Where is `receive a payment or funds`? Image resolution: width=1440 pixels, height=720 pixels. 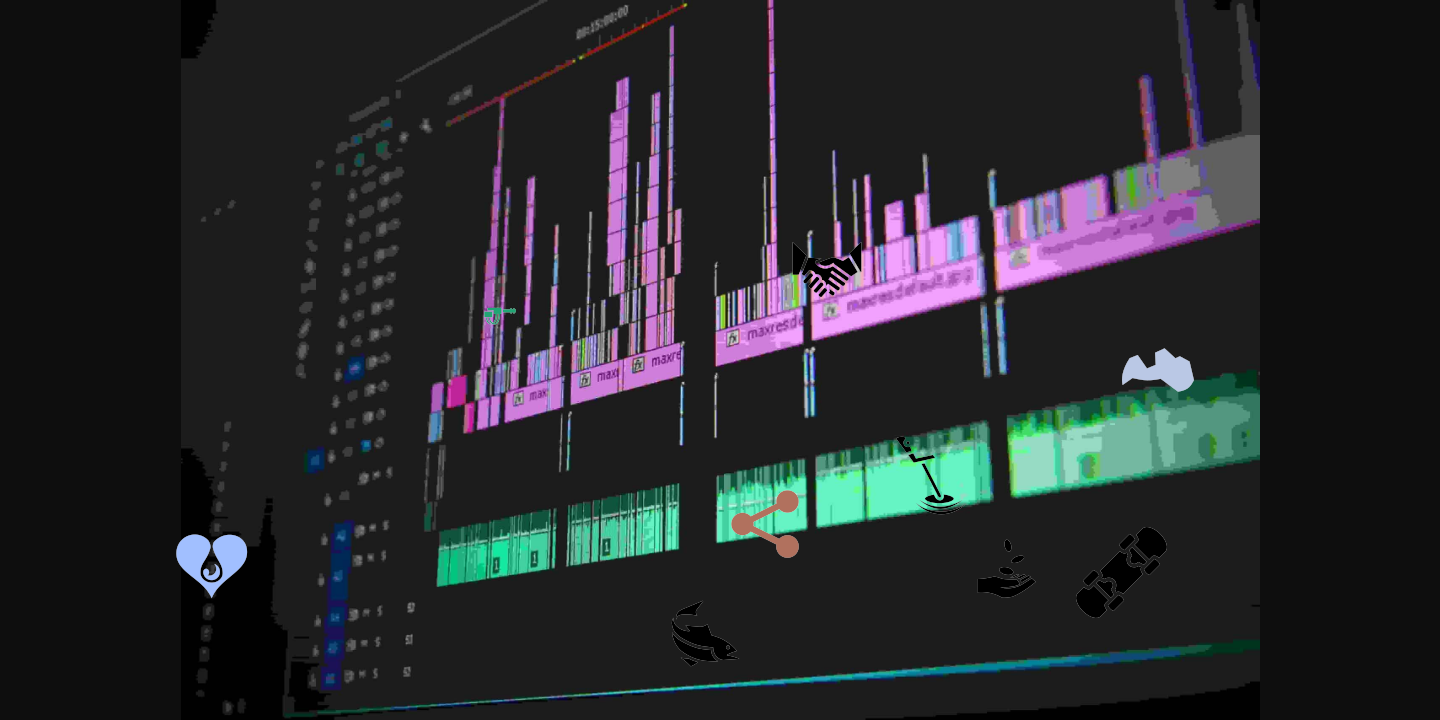
receive a payment or funds is located at coordinates (1006, 568).